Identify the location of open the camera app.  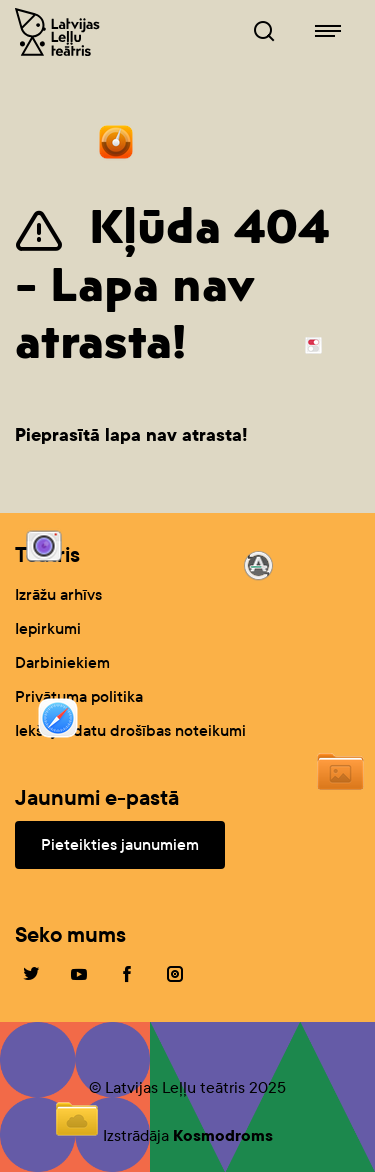
(44, 546).